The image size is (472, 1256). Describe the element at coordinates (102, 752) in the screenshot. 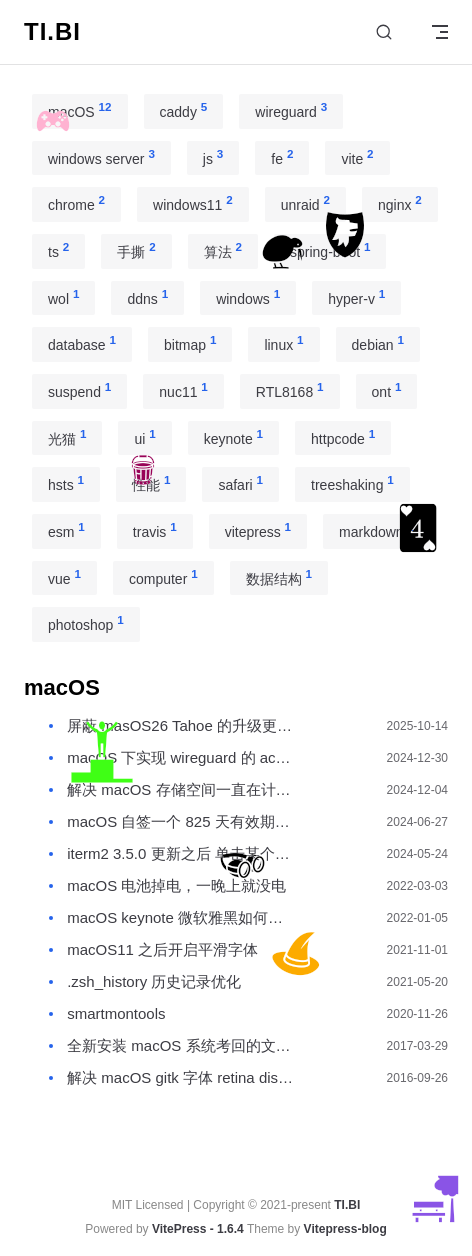

I see `view competition rankings or leaderboard` at that location.